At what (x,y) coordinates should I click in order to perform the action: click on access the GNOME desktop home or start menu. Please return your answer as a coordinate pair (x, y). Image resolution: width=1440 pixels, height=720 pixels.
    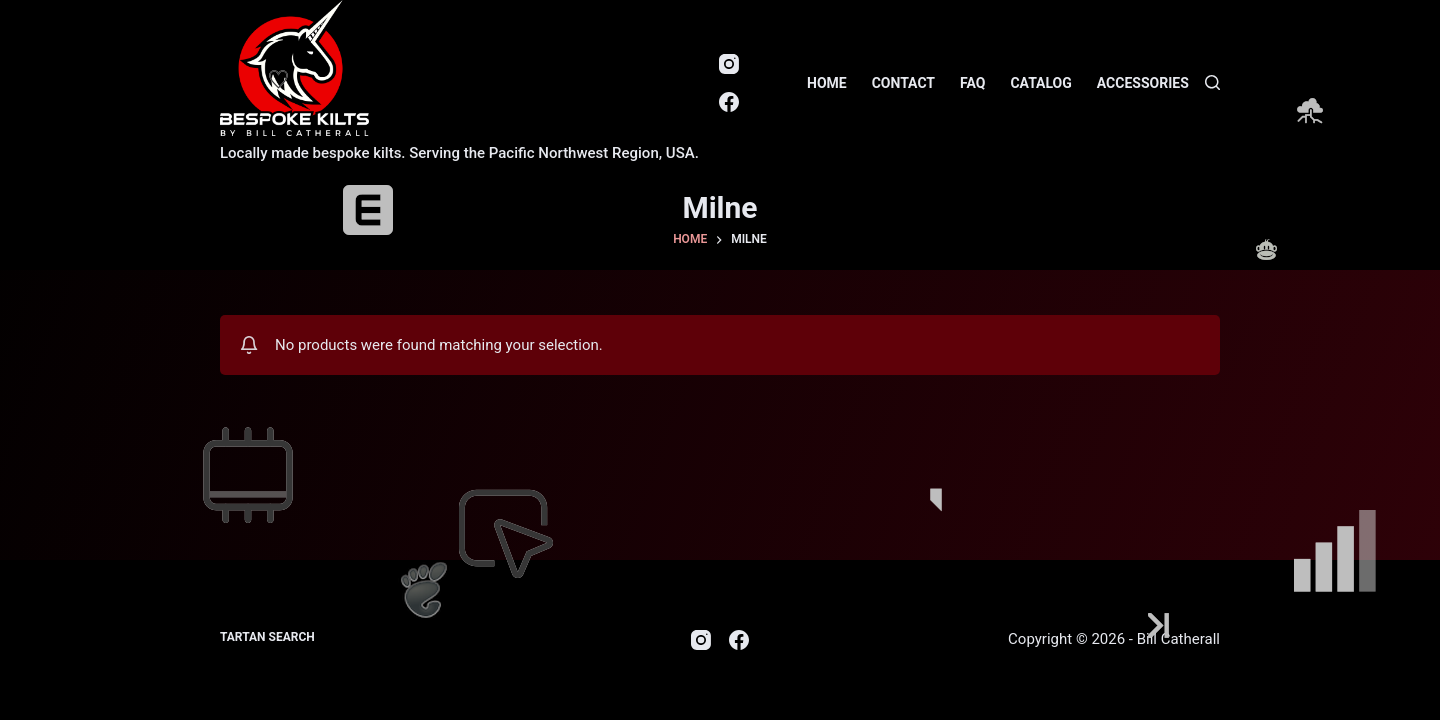
    Looking at the image, I should click on (424, 590).